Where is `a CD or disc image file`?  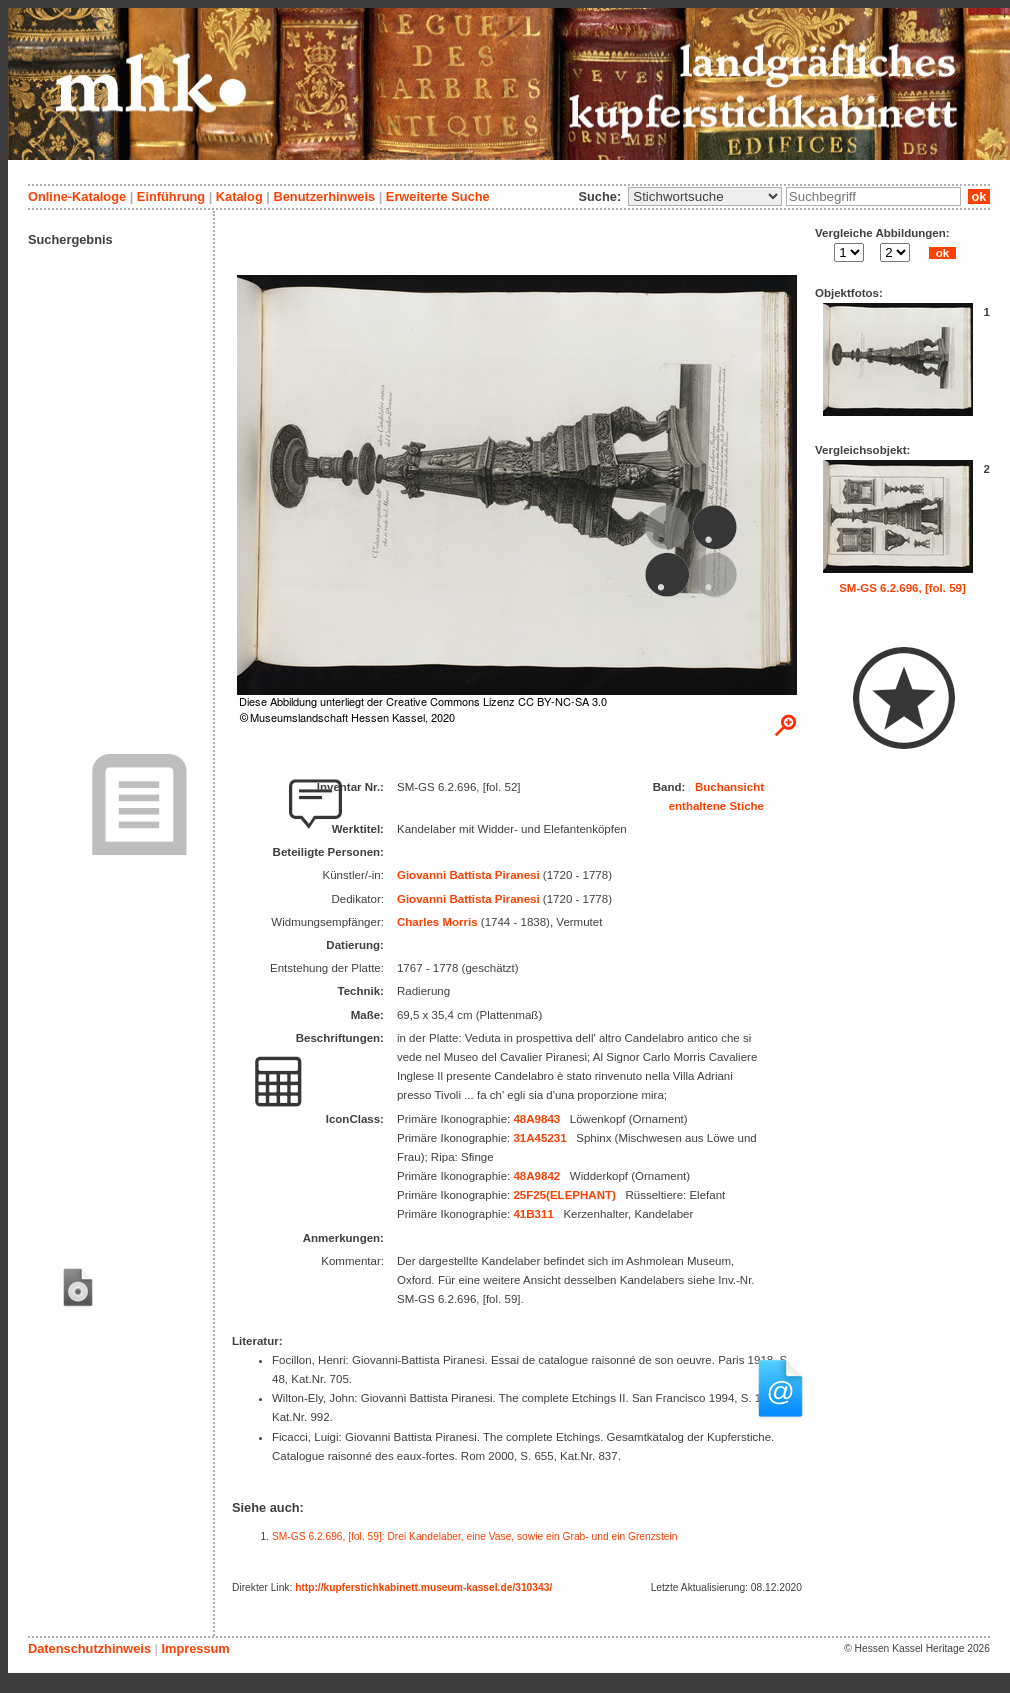
a CD or disc image file is located at coordinates (78, 1288).